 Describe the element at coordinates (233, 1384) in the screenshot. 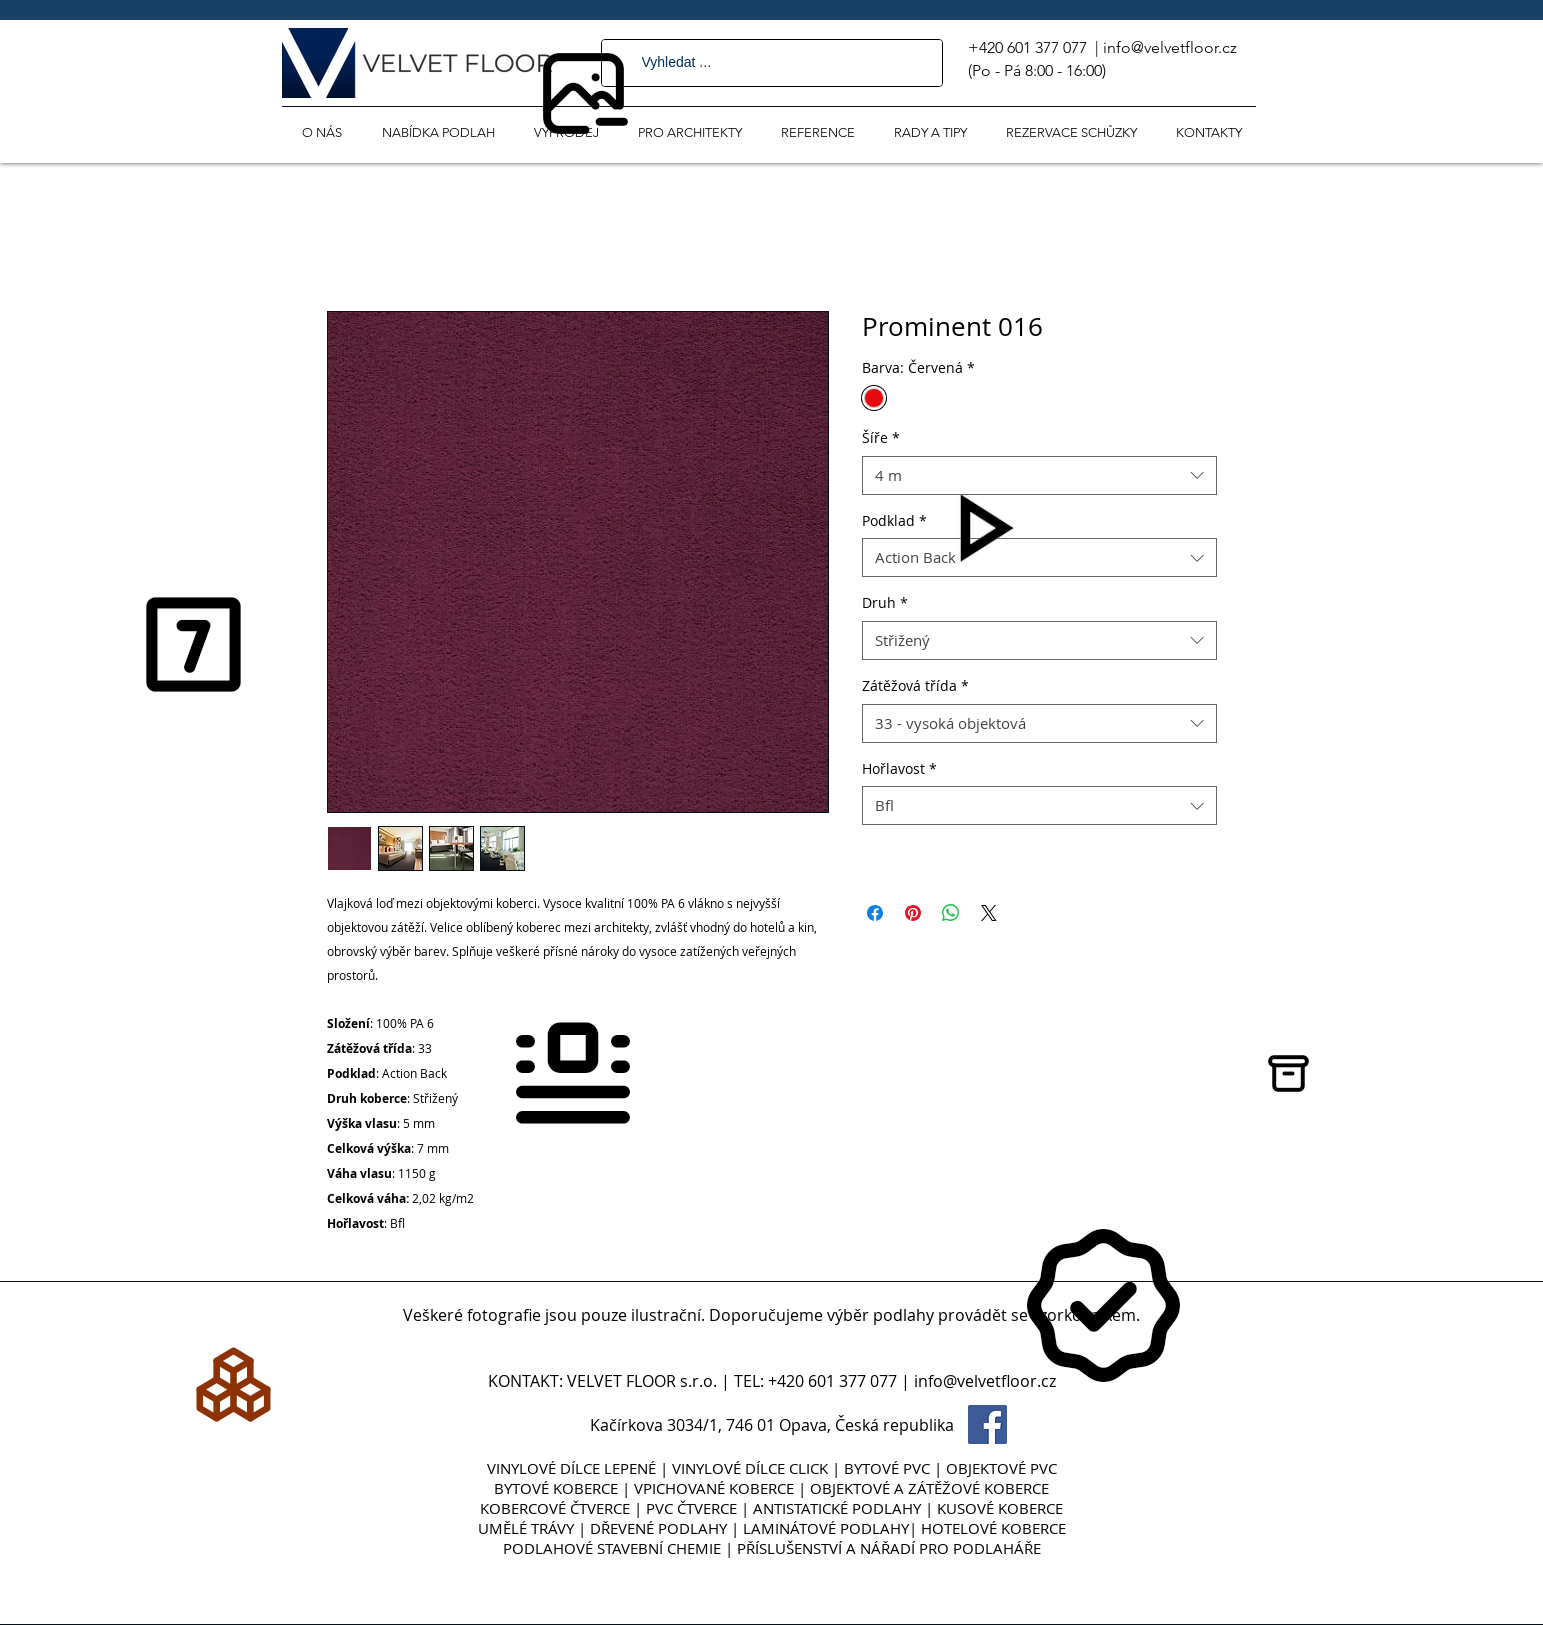

I see `view all packages or deliveries` at that location.